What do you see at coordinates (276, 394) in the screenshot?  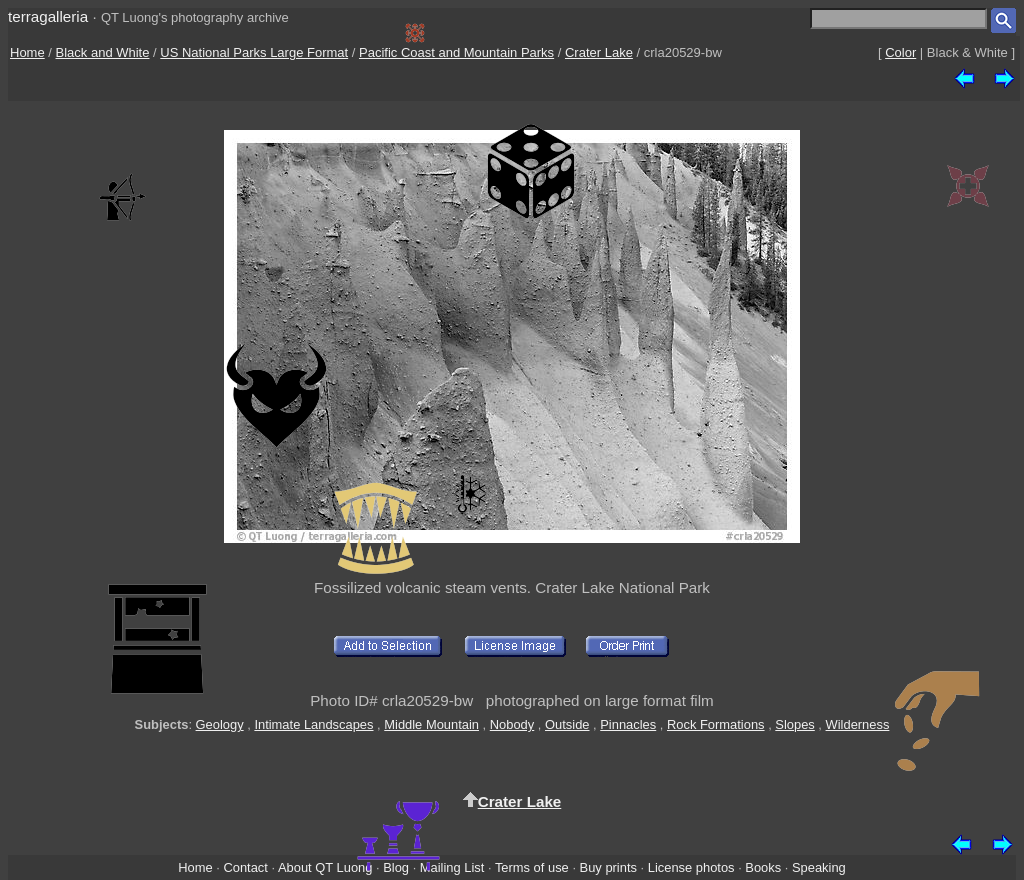 I see `indicates a villain or antagonist character with romantic themes` at bounding box center [276, 394].